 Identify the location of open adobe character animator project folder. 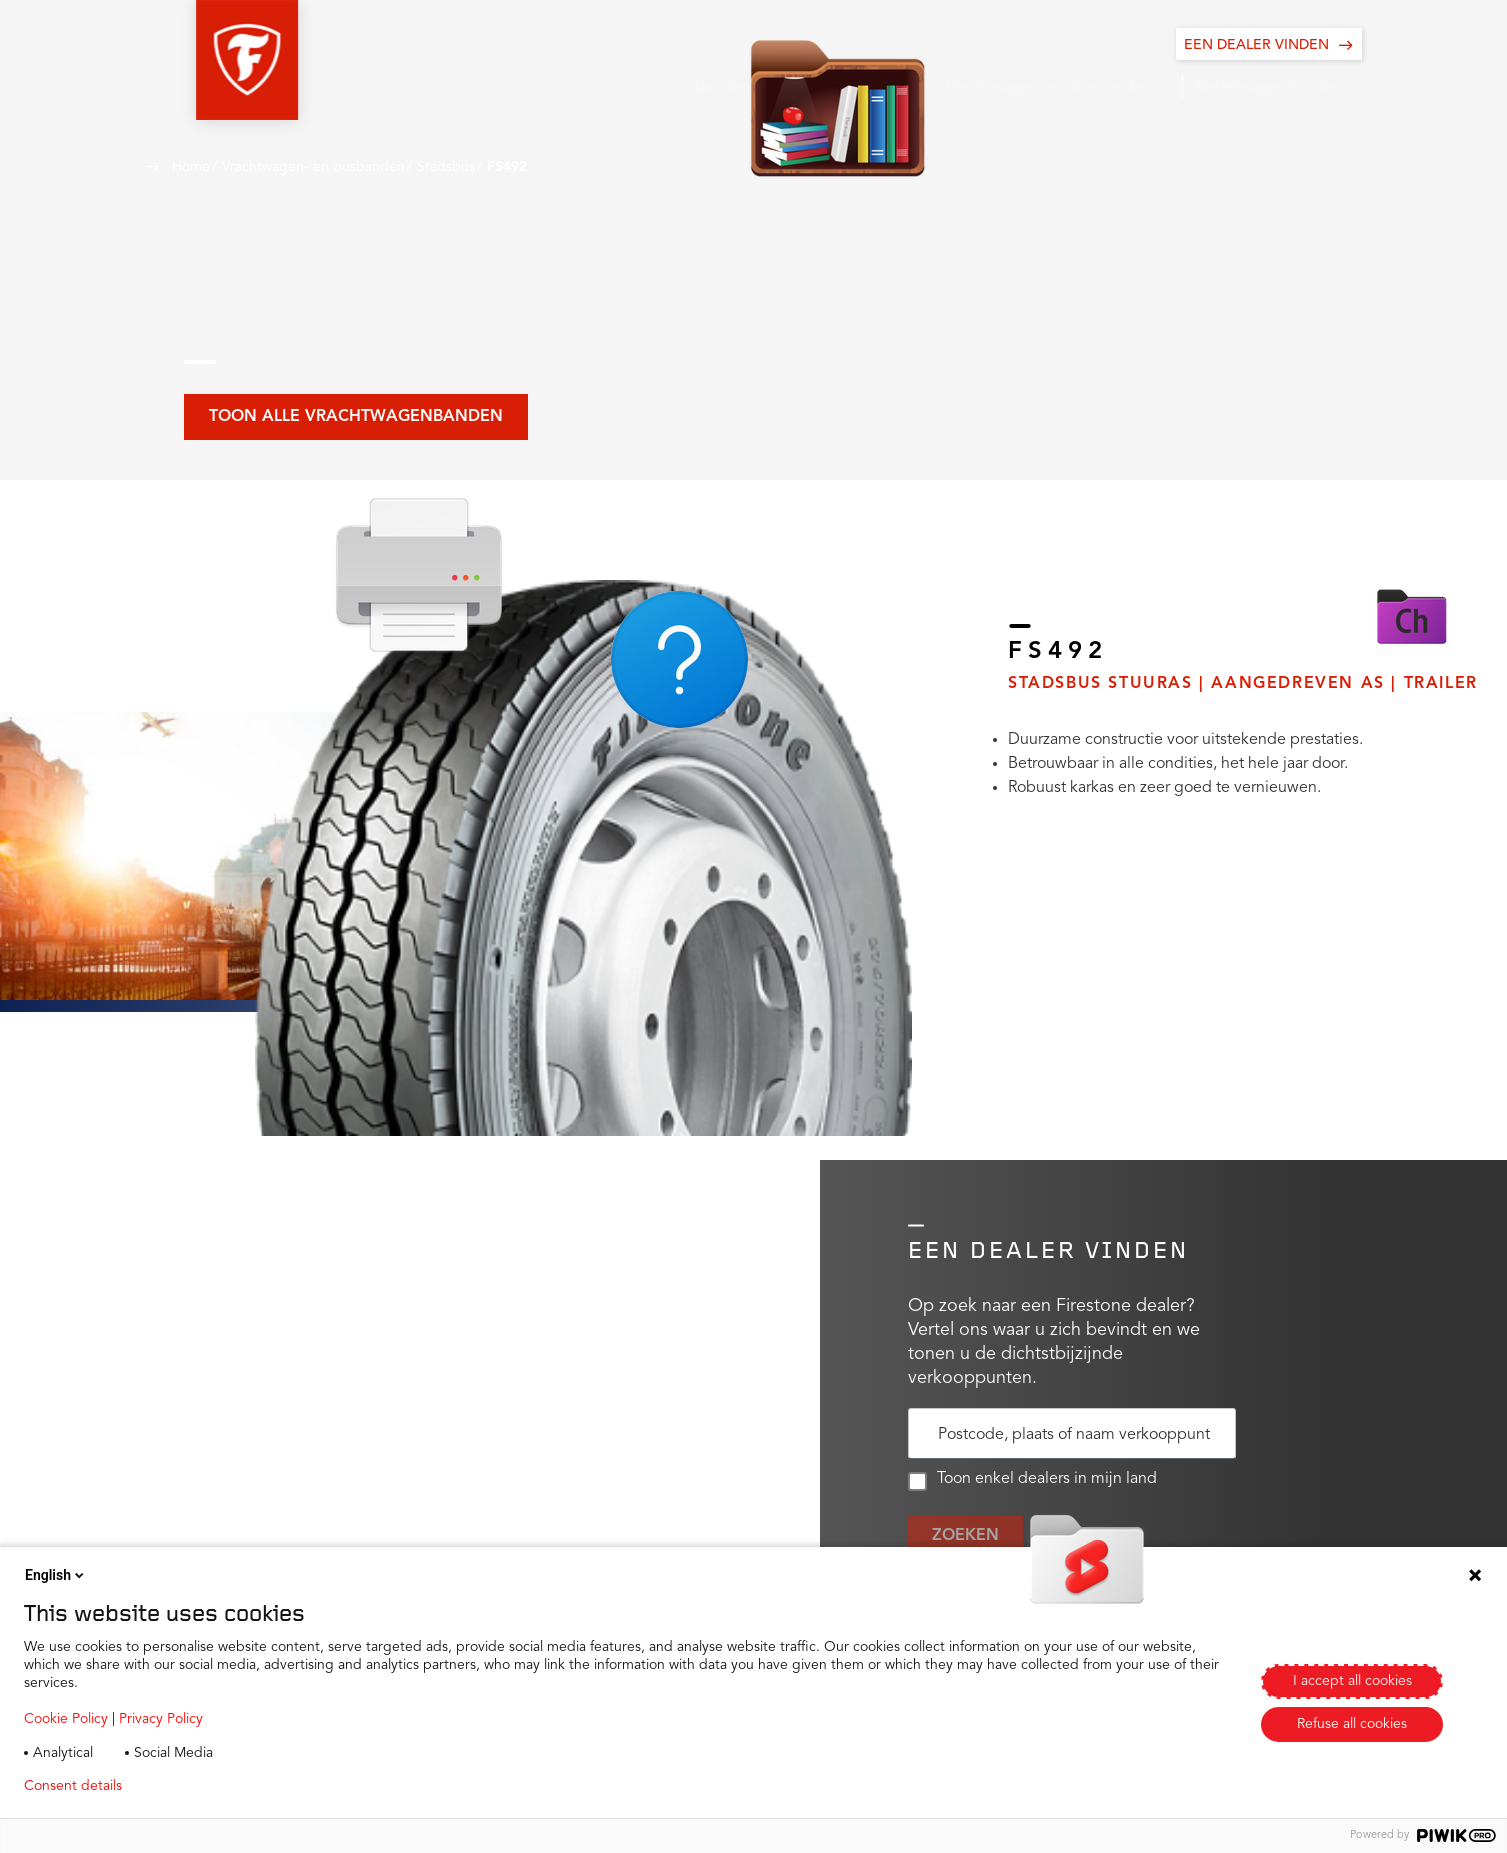
(1411, 618).